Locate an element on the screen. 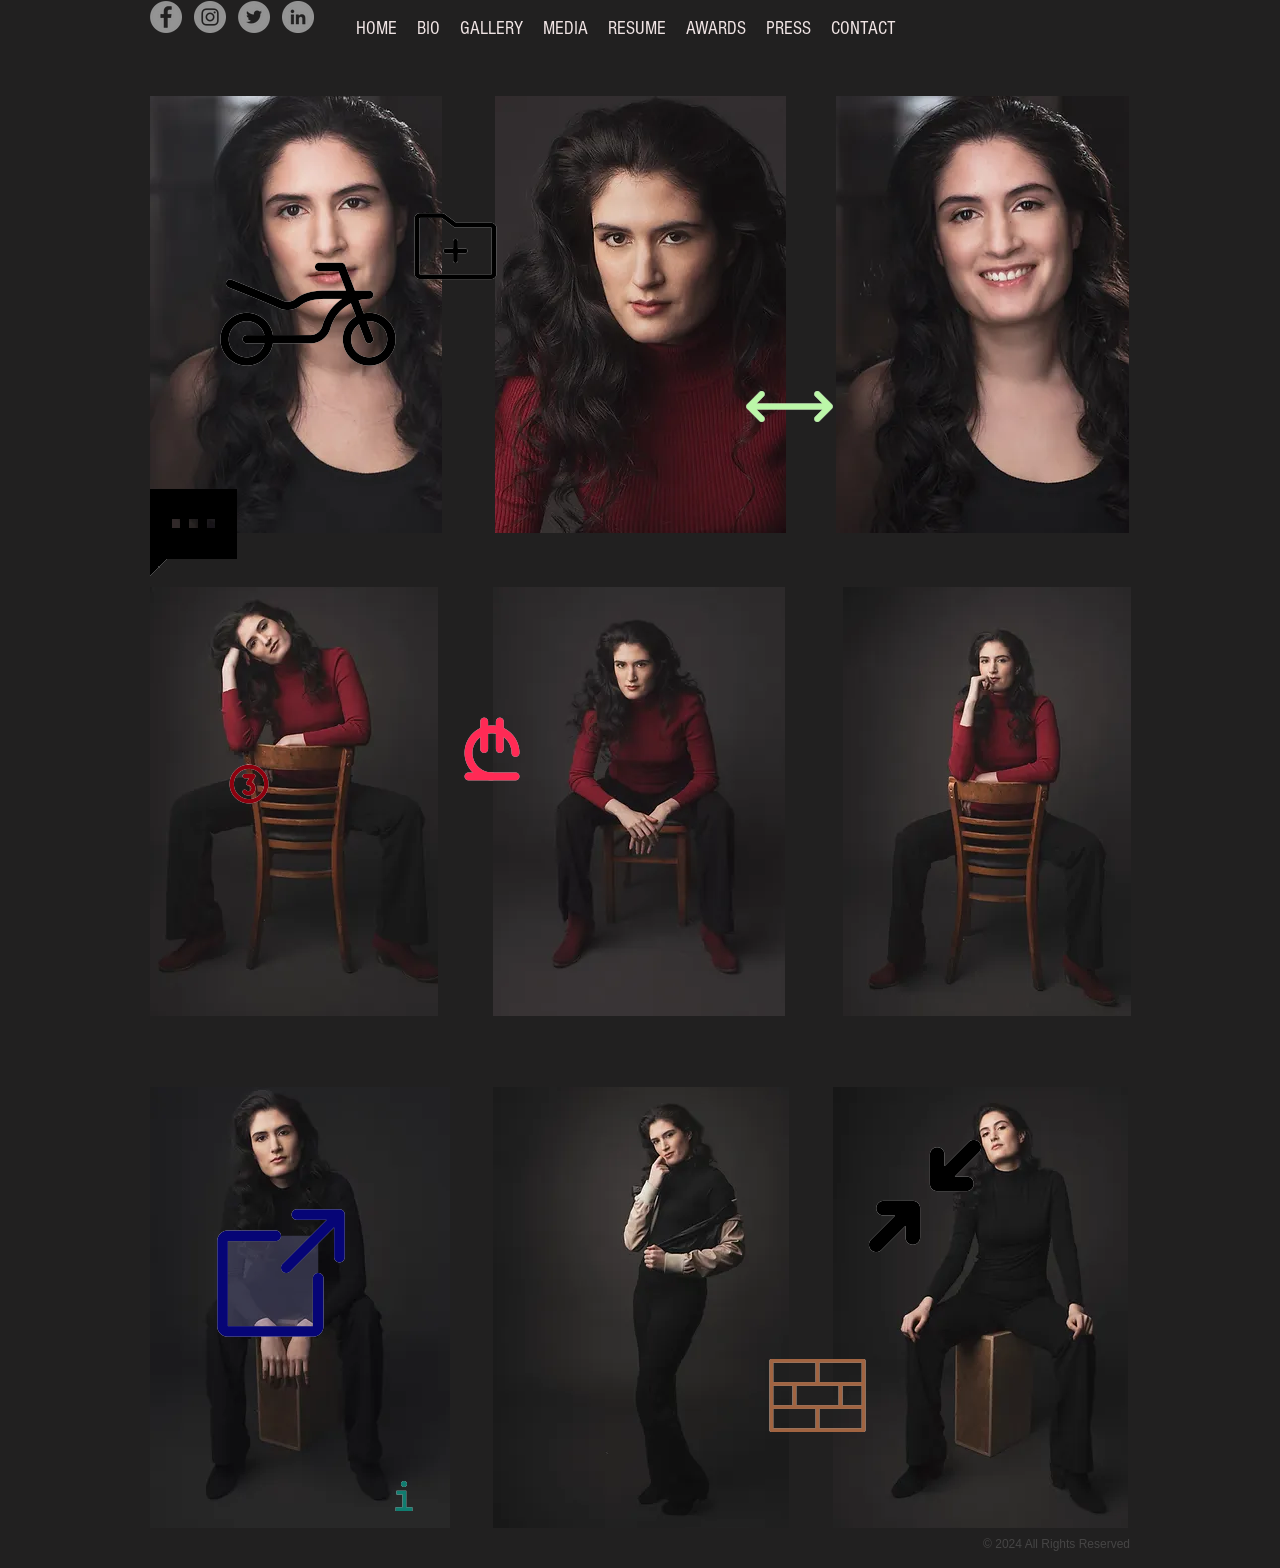 The width and height of the screenshot is (1280, 1568). indicates Georgian lari currency is located at coordinates (492, 749).